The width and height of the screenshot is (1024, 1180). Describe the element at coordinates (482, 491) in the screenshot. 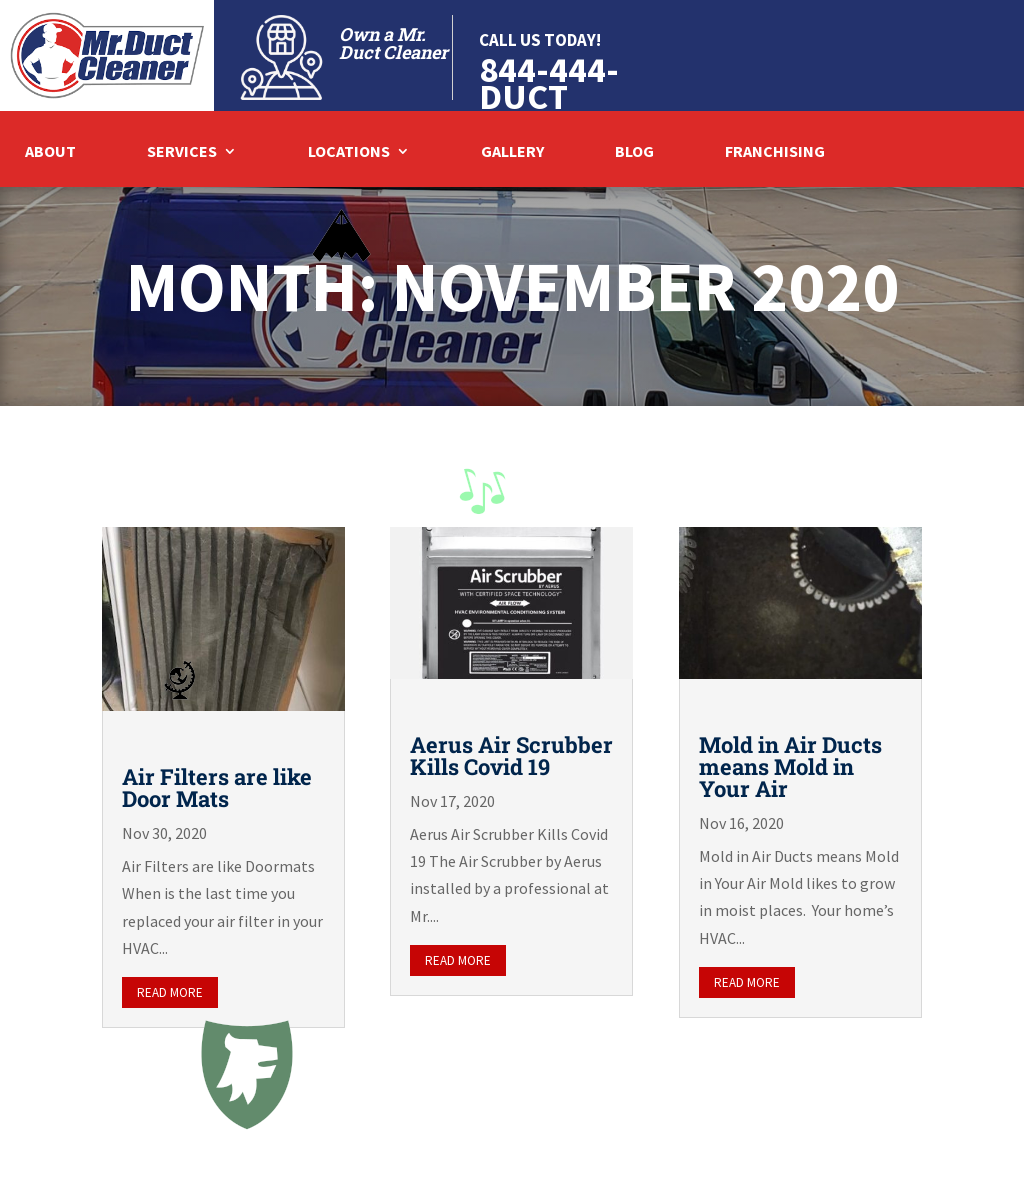

I see `access music or audio player` at that location.